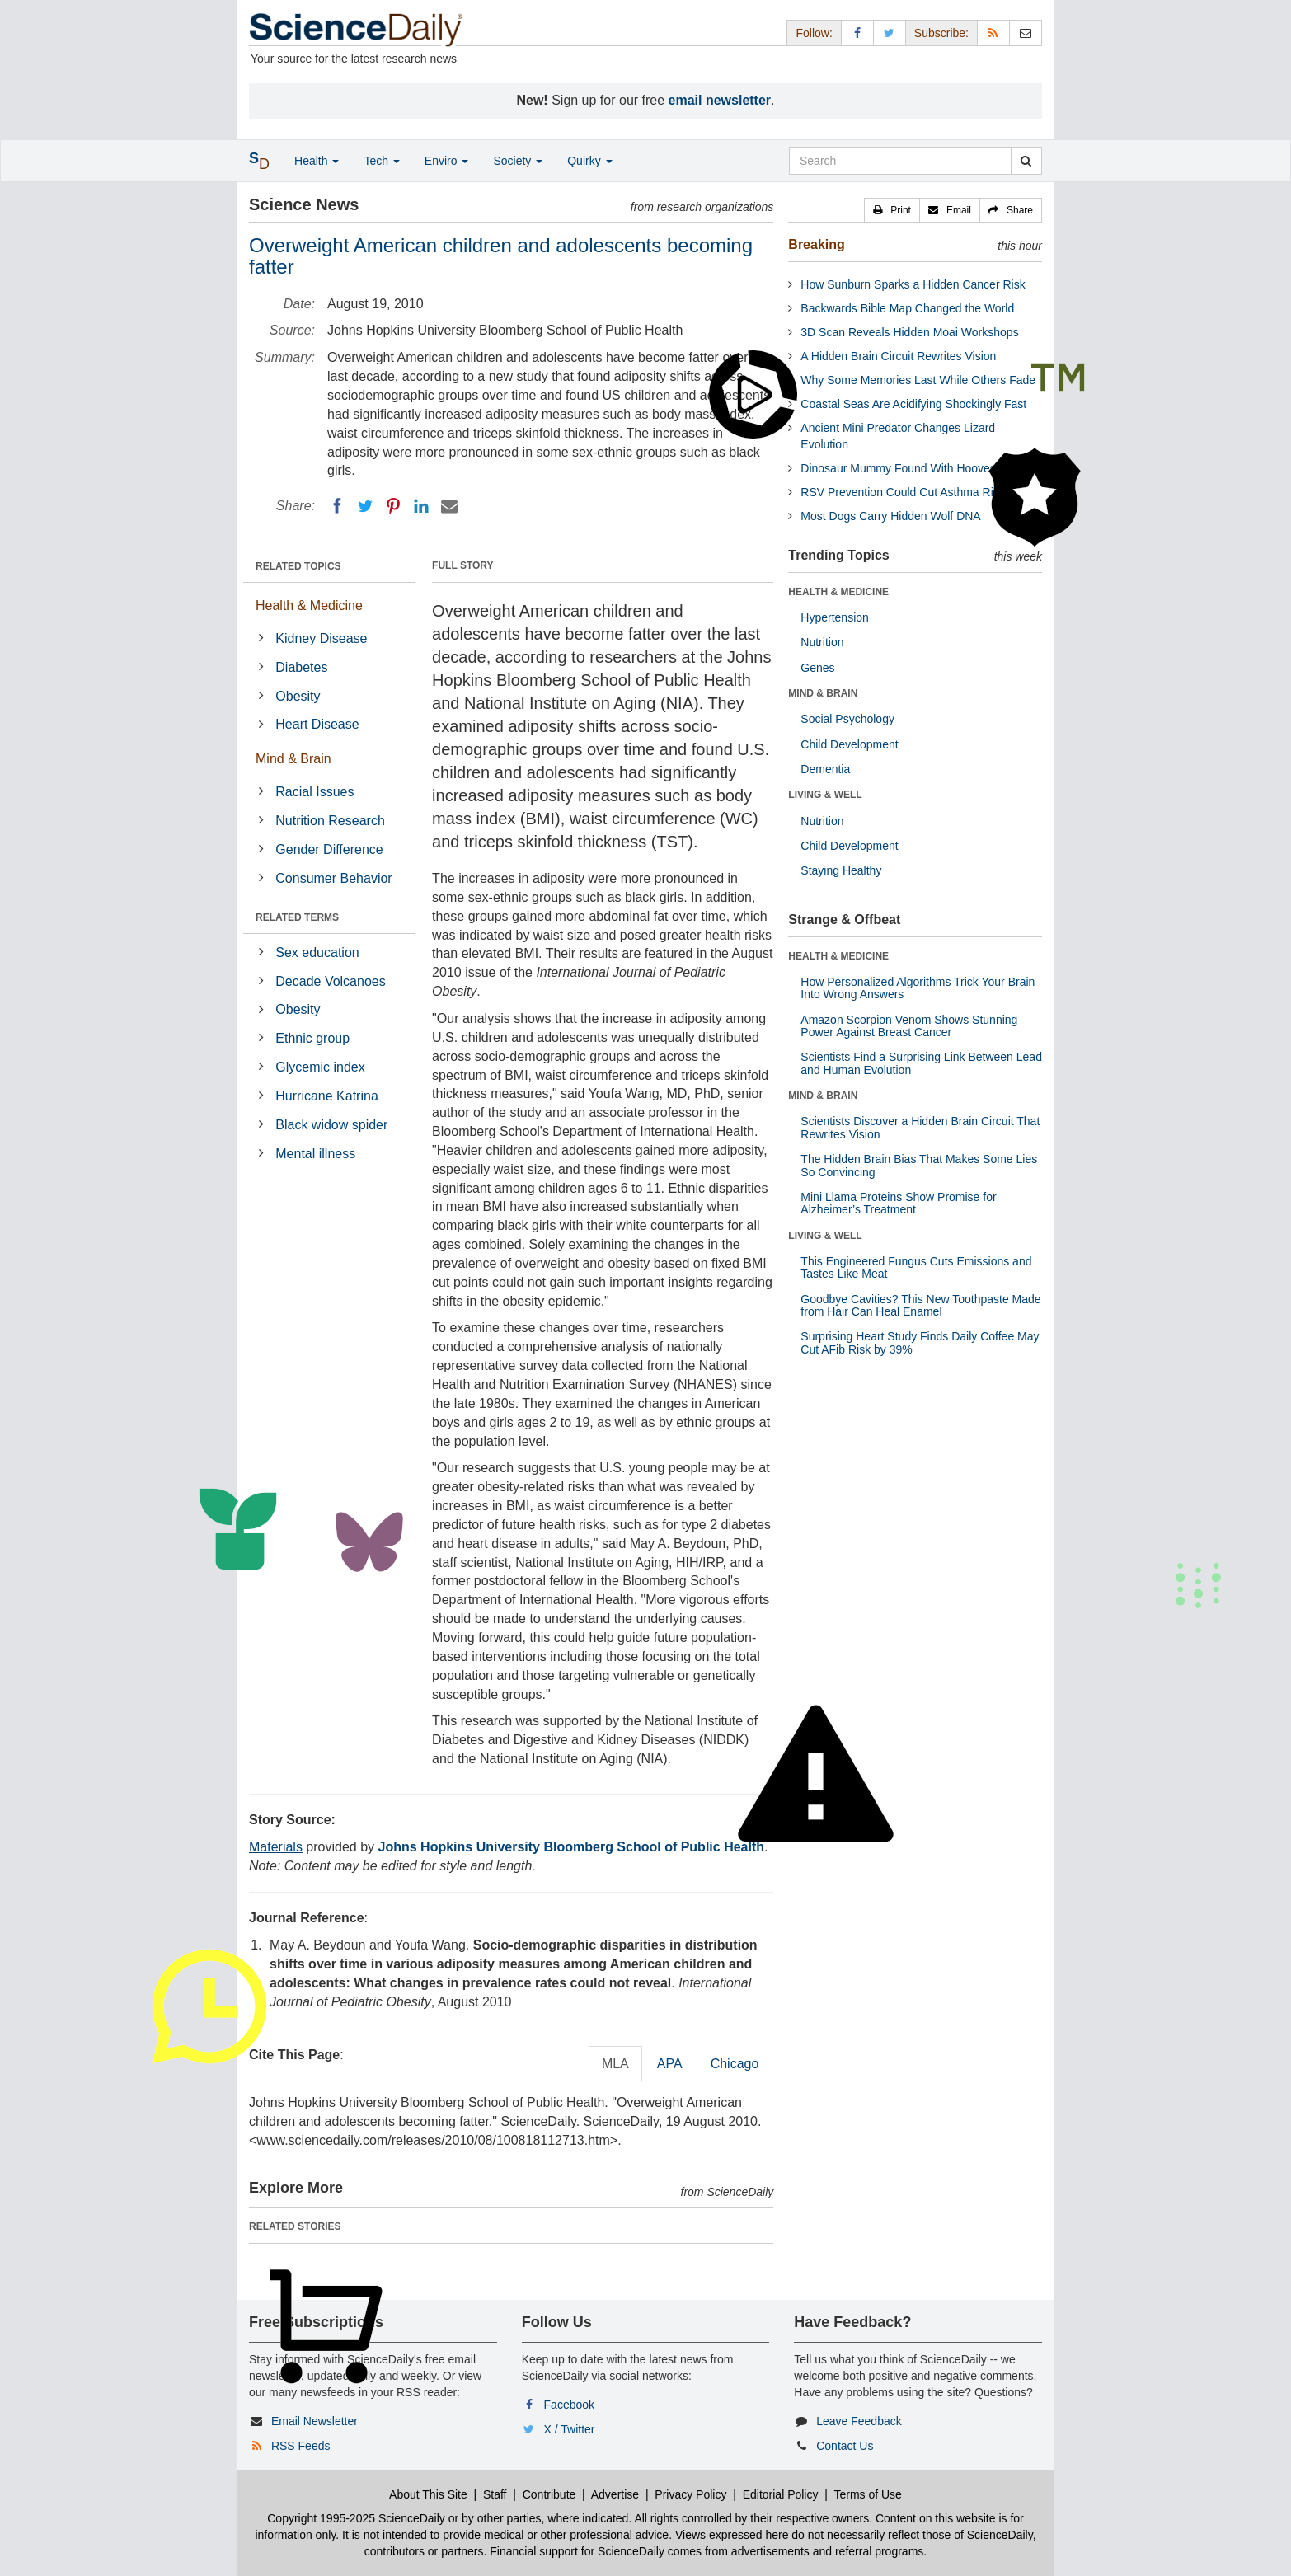 This screenshot has width=1291, height=2576. Describe the element at coordinates (1059, 377) in the screenshot. I see `indicates trademarked content or branding` at that location.